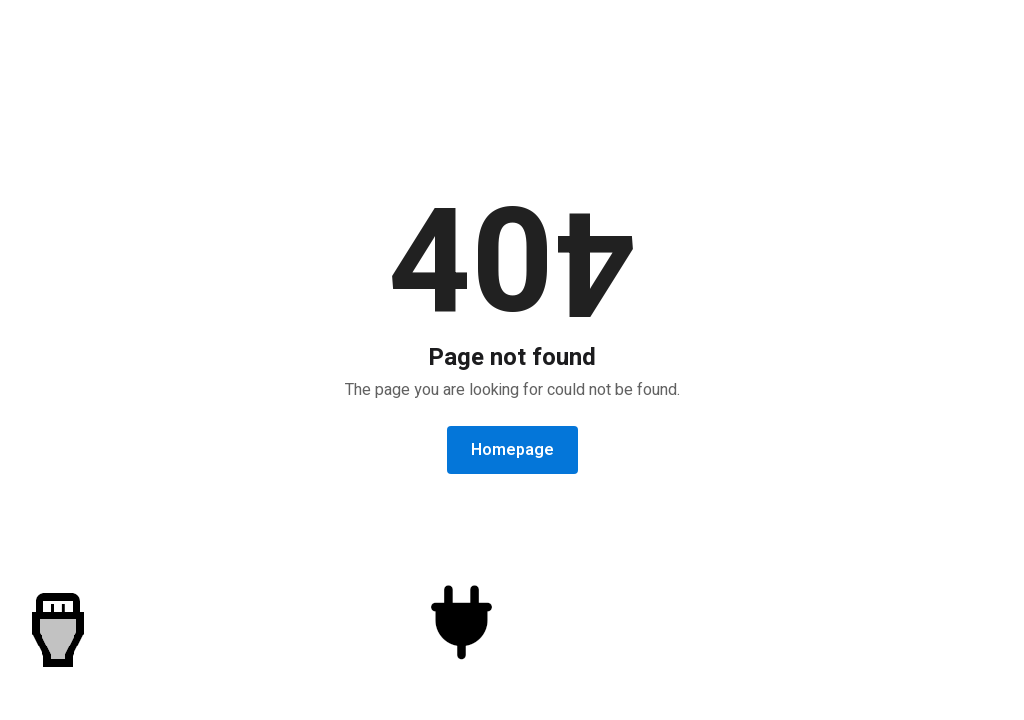 This screenshot has height=720, width=1024. I want to click on connect to power source, so click(461, 624).